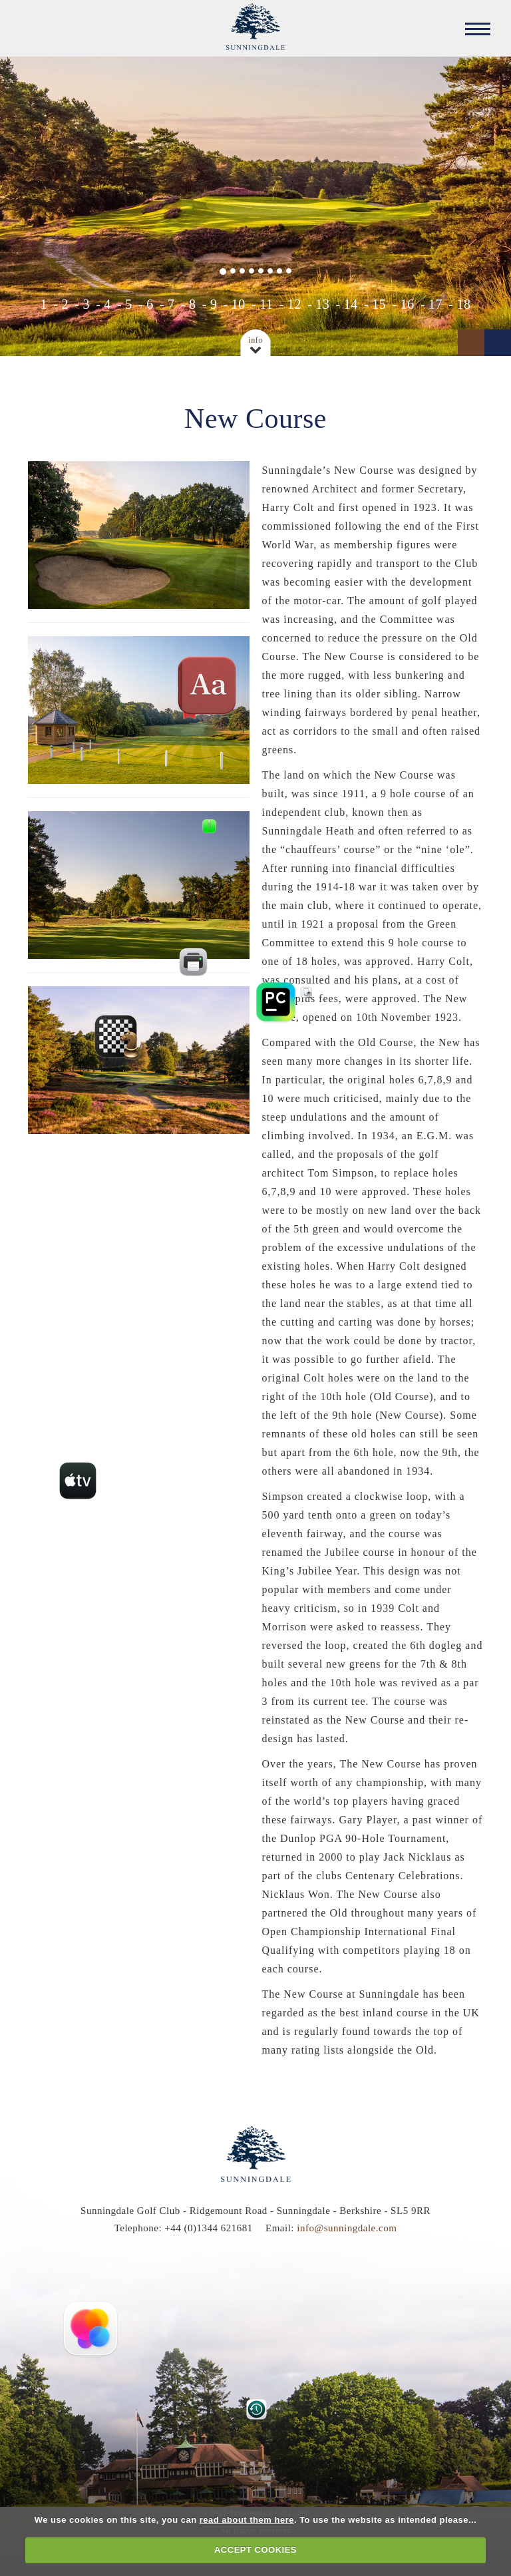 The image size is (511, 2576). Describe the element at coordinates (275, 1002) in the screenshot. I see `open PyCharm IDE` at that location.